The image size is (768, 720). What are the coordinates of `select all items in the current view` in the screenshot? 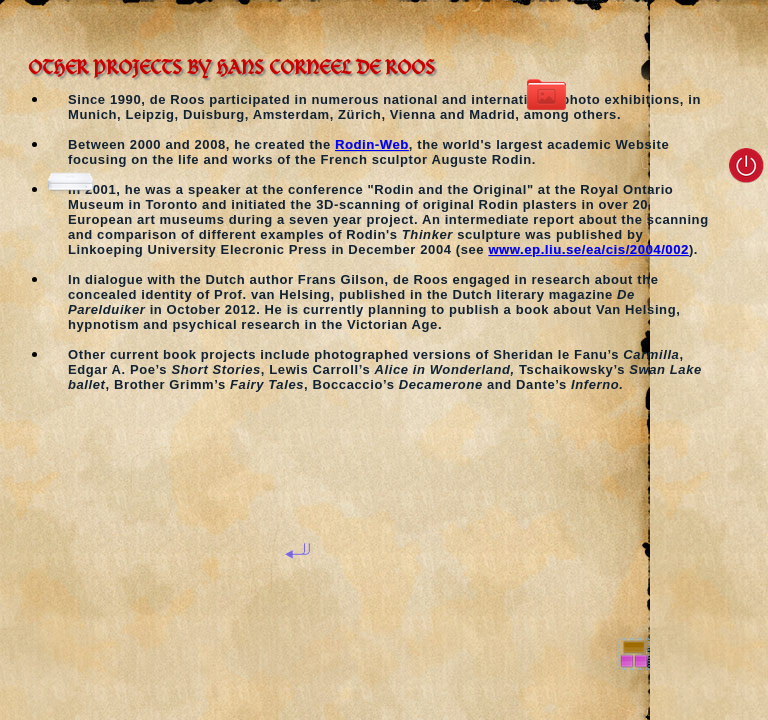 It's located at (634, 654).